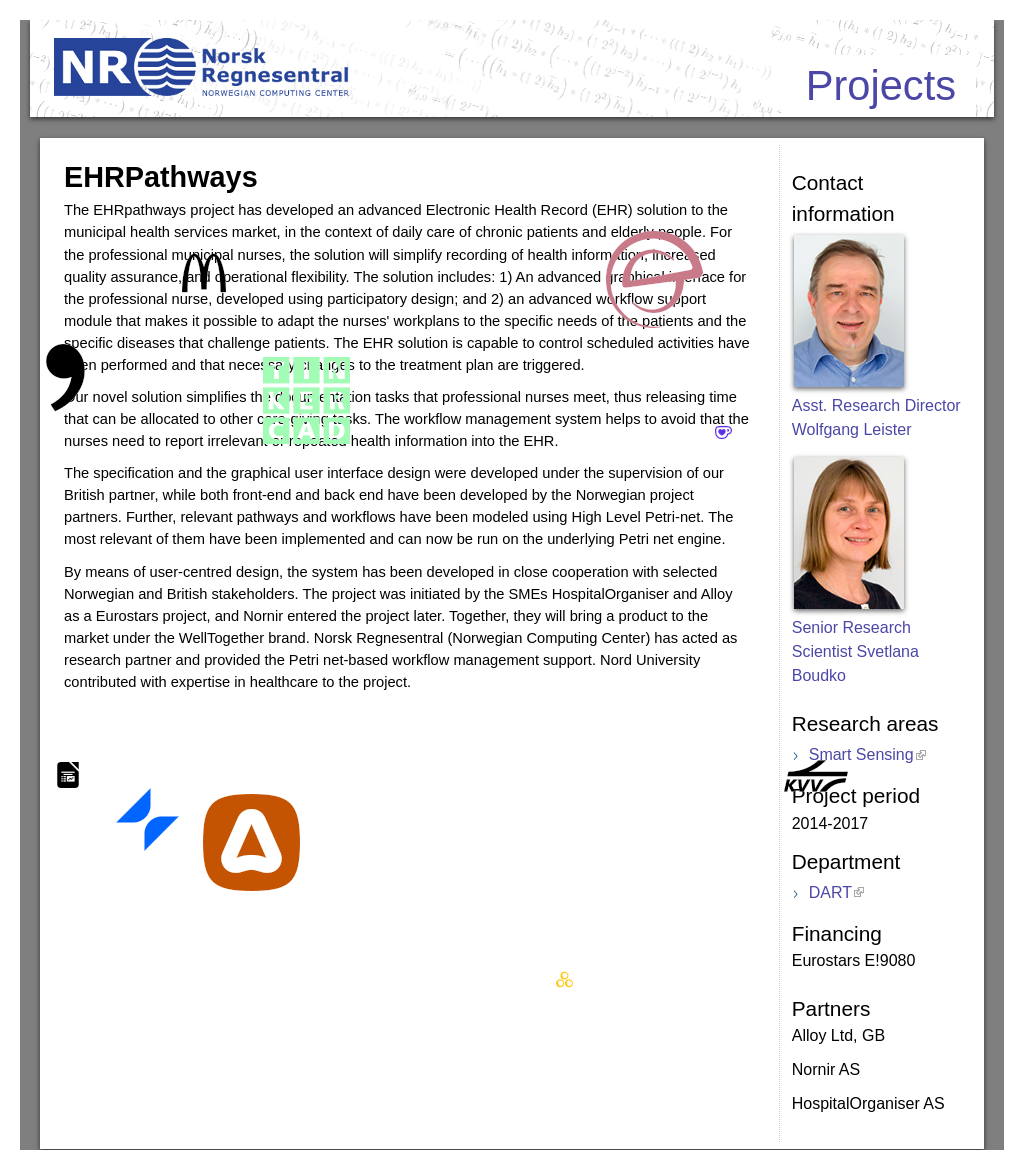 This screenshot has height=1170, width=1024. Describe the element at coordinates (723, 432) in the screenshot. I see `support the creator on Ko-fi` at that location.